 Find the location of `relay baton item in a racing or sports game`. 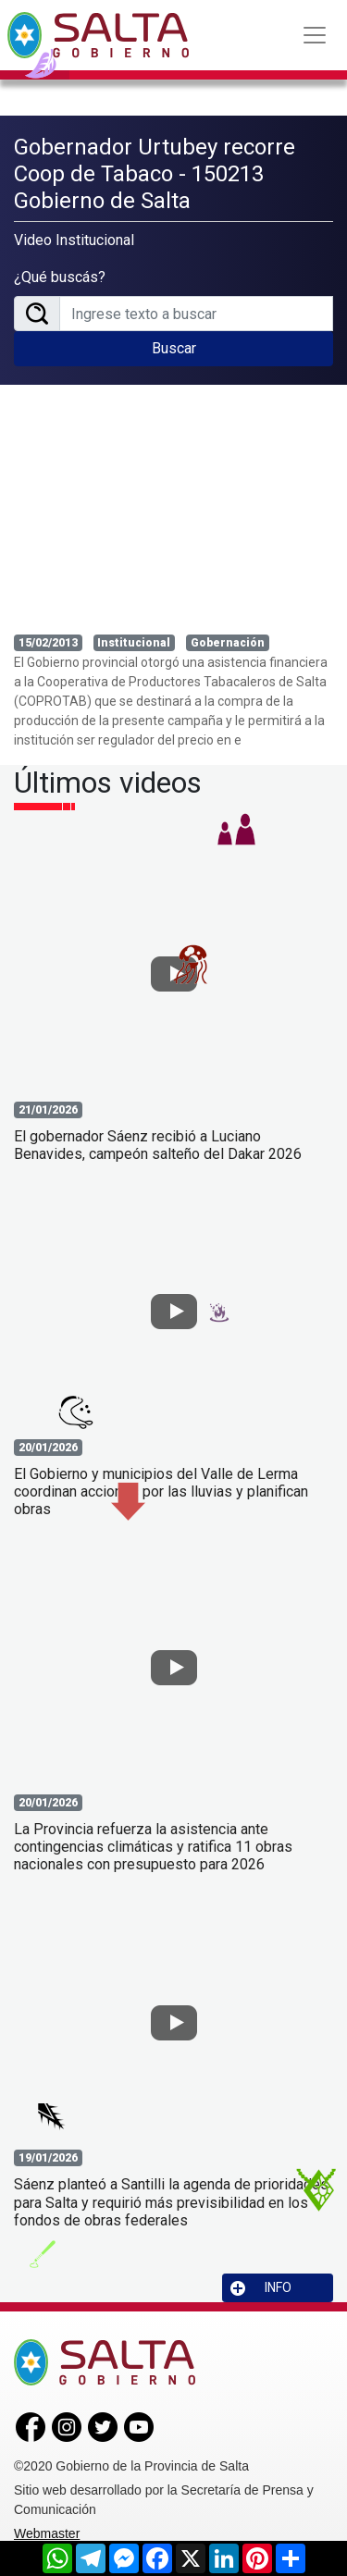

relay baton item in a racing or sports game is located at coordinates (43, 2254).